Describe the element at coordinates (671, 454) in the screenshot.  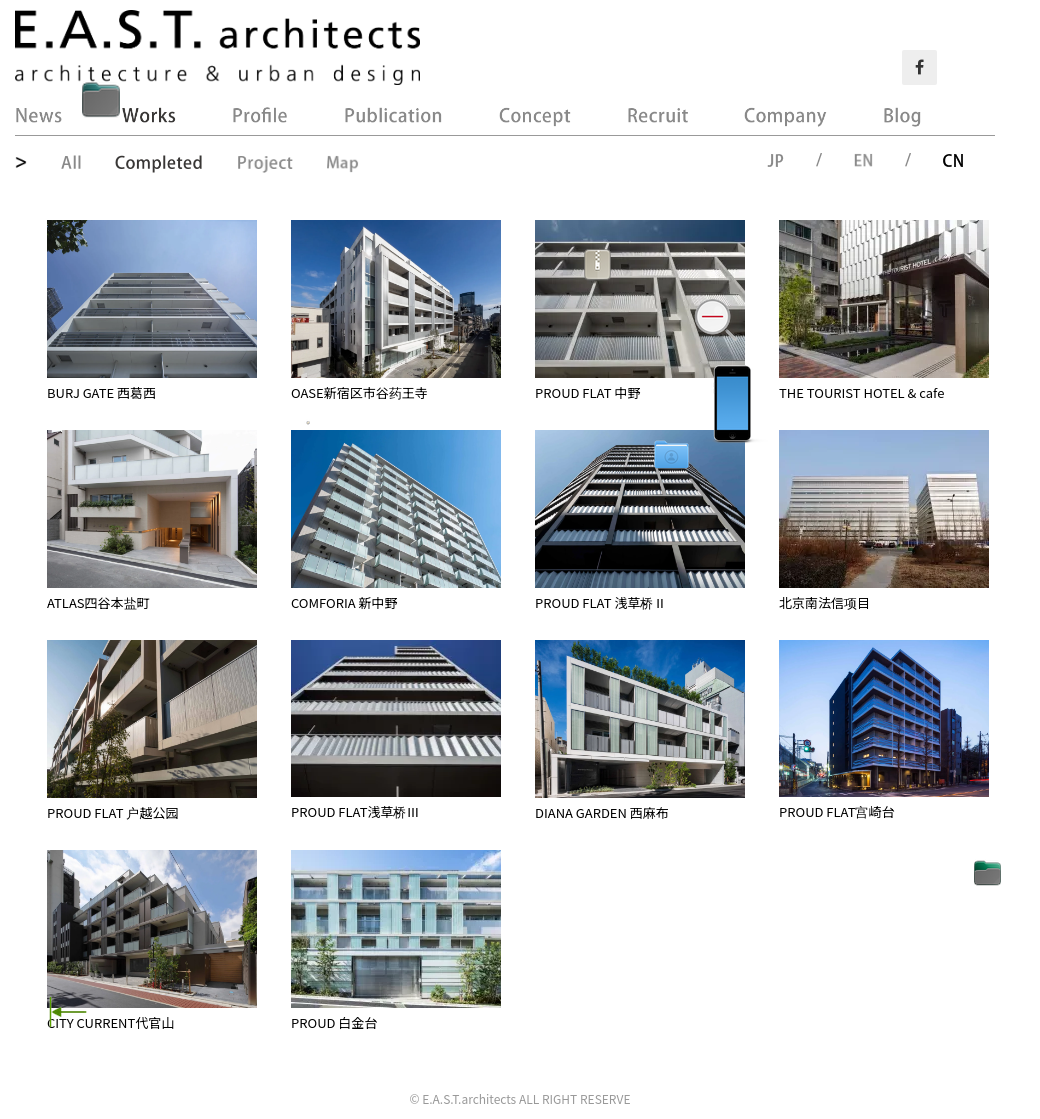
I see `access the users folder on your mac` at that location.